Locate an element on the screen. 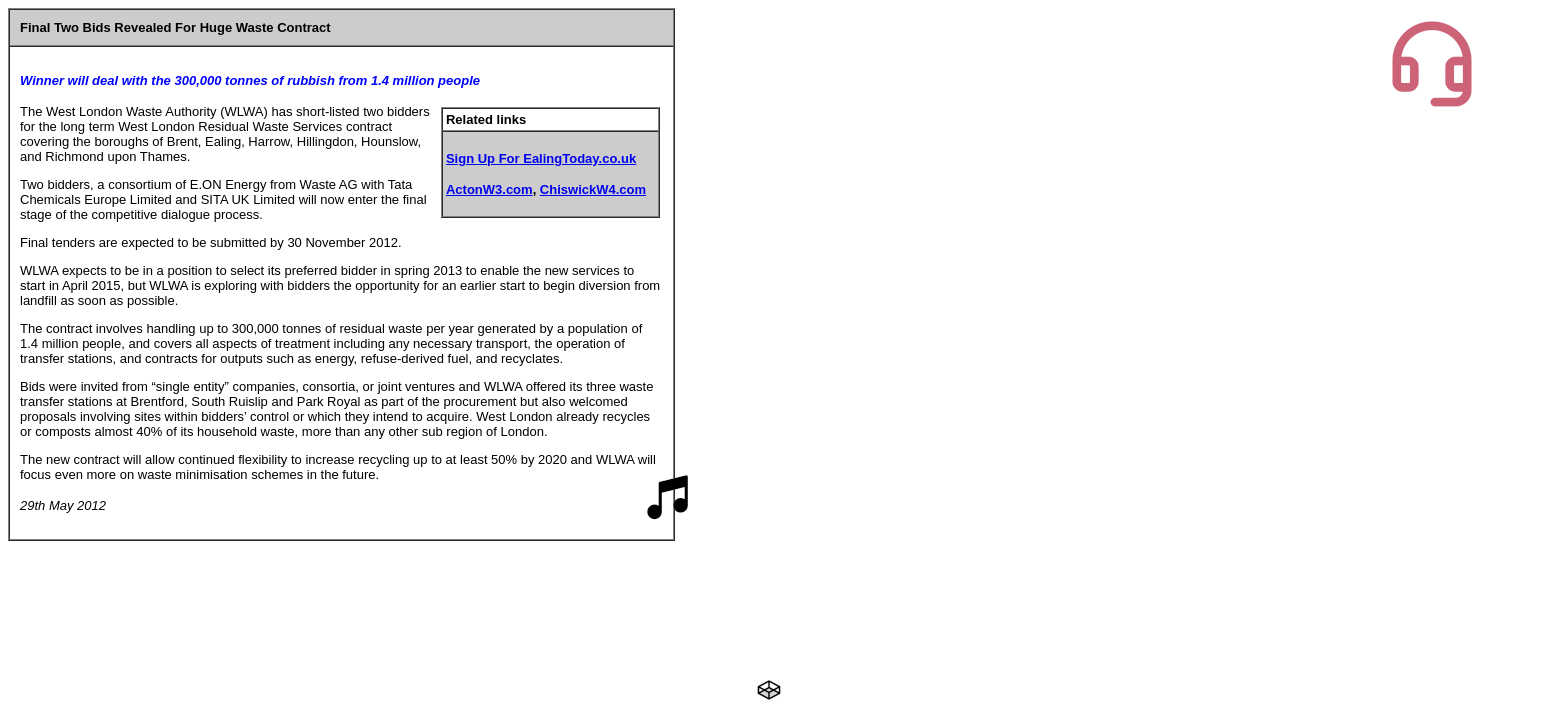  access music or audio library is located at coordinates (670, 498).